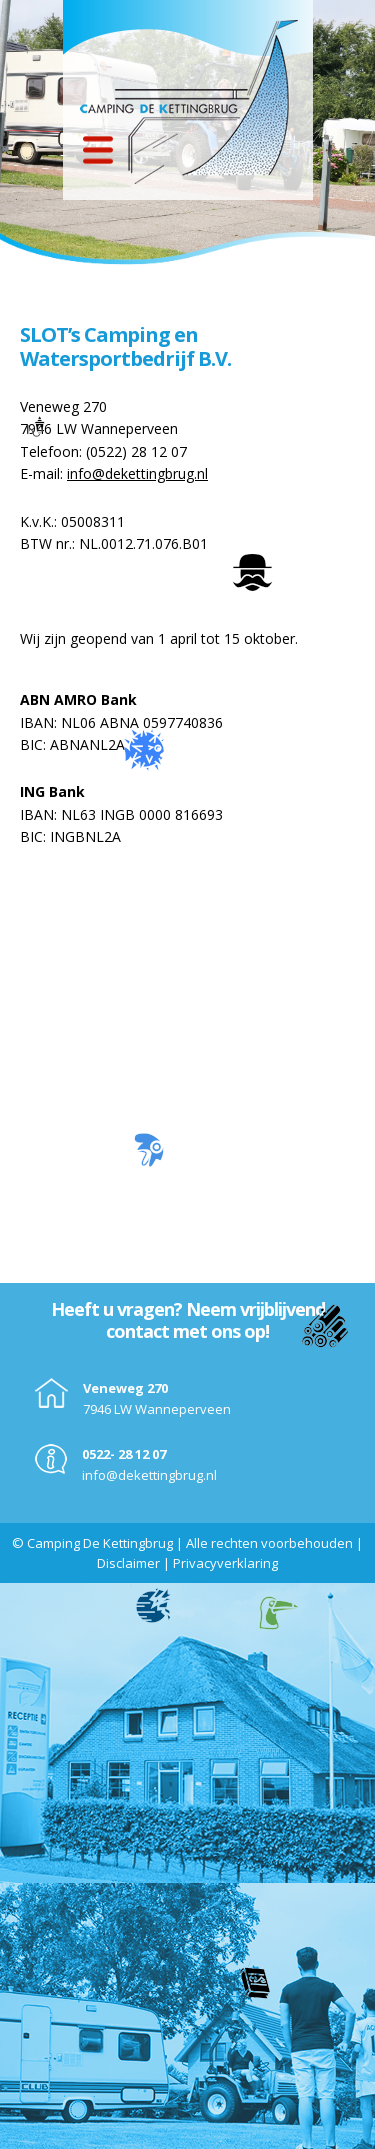 Image resolution: width=375 pixels, height=2149 pixels. What do you see at coordinates (37, 426) in the screenshot?
I see `toggle wall light on or off` at bounding box center [37, 426].